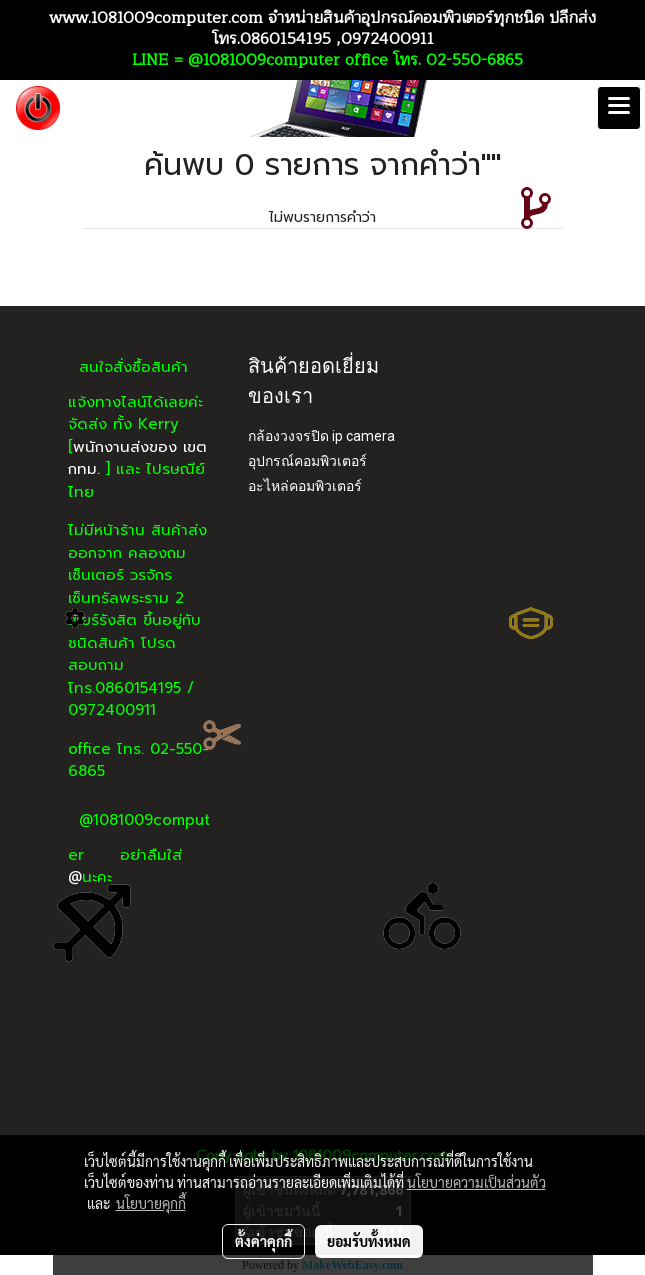 The image size is (645, 1275). What do you see at coordinates (222, 735) in the screenshot?
I see `cut selected text or content` at bounding box center [222, 735].